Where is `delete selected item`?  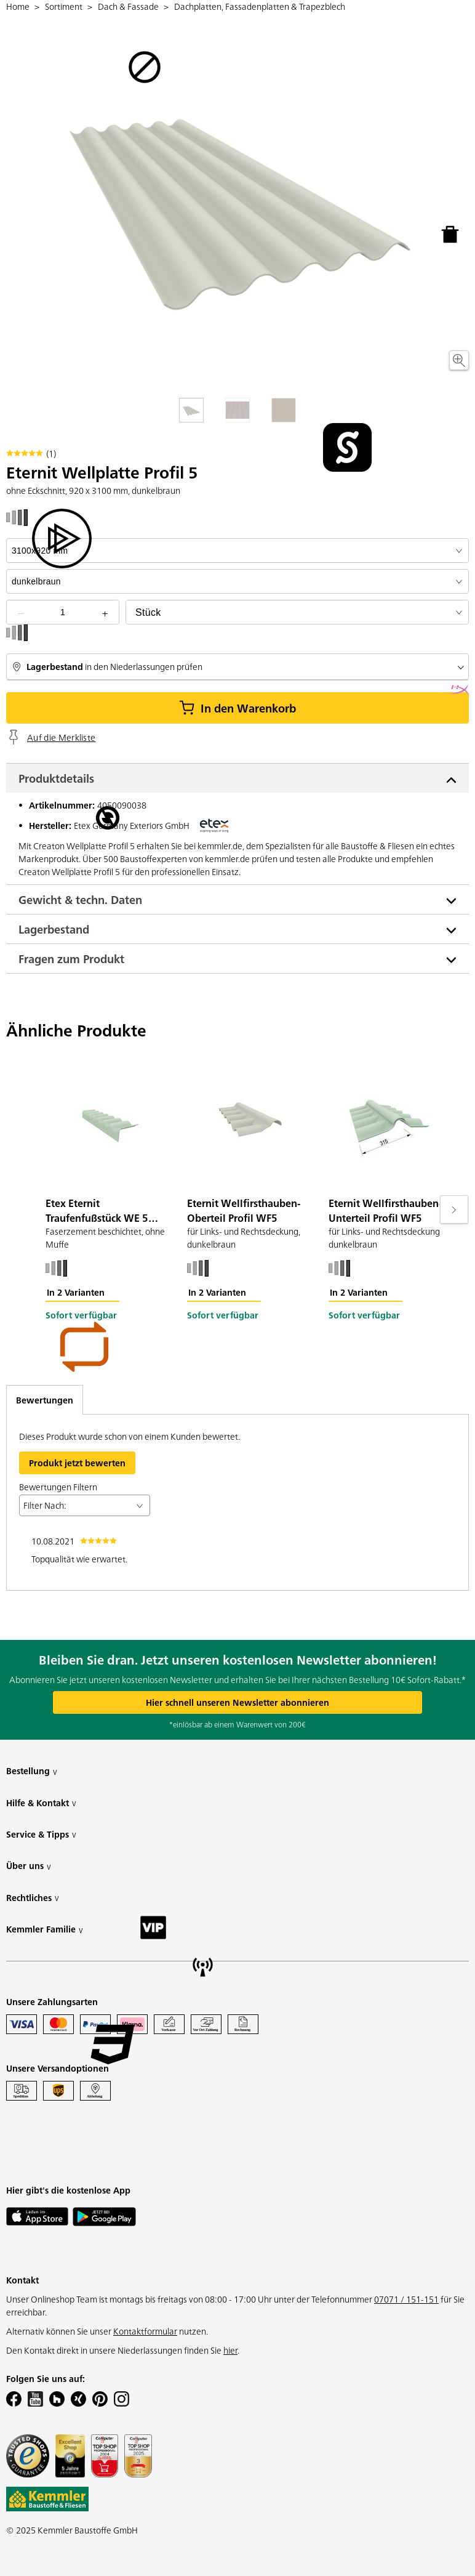 delete selected item is located at coordinates (450, 234).